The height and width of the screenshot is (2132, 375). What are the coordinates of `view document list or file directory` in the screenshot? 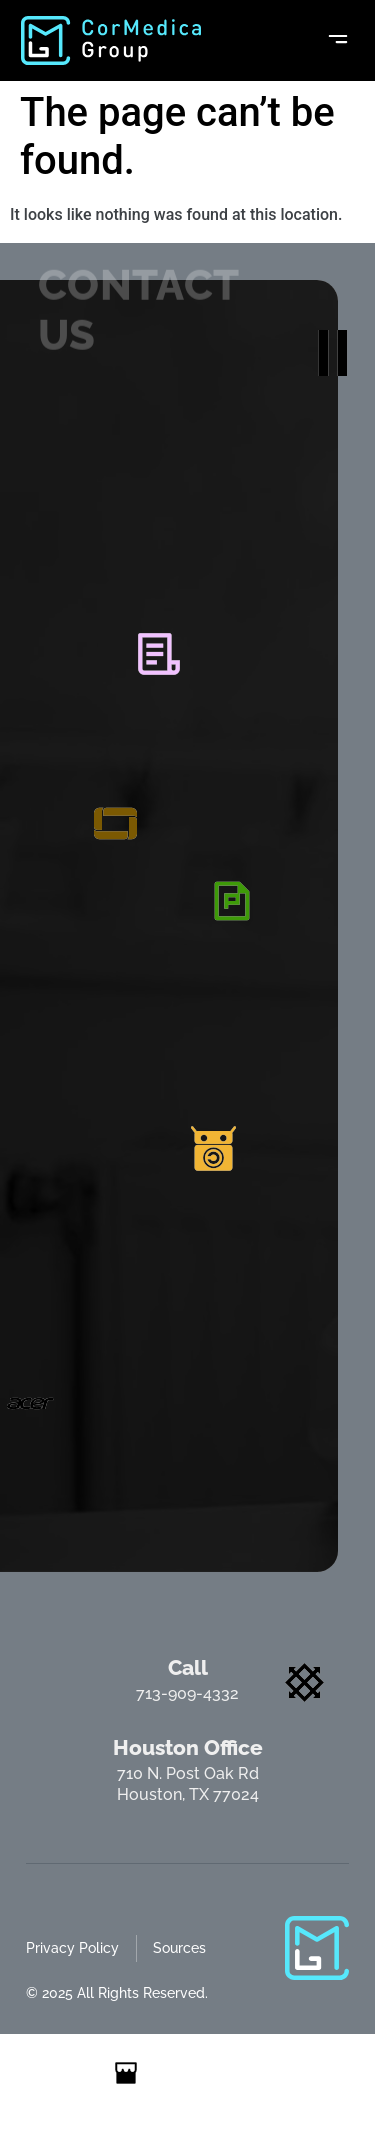 It's located at (159, 654).